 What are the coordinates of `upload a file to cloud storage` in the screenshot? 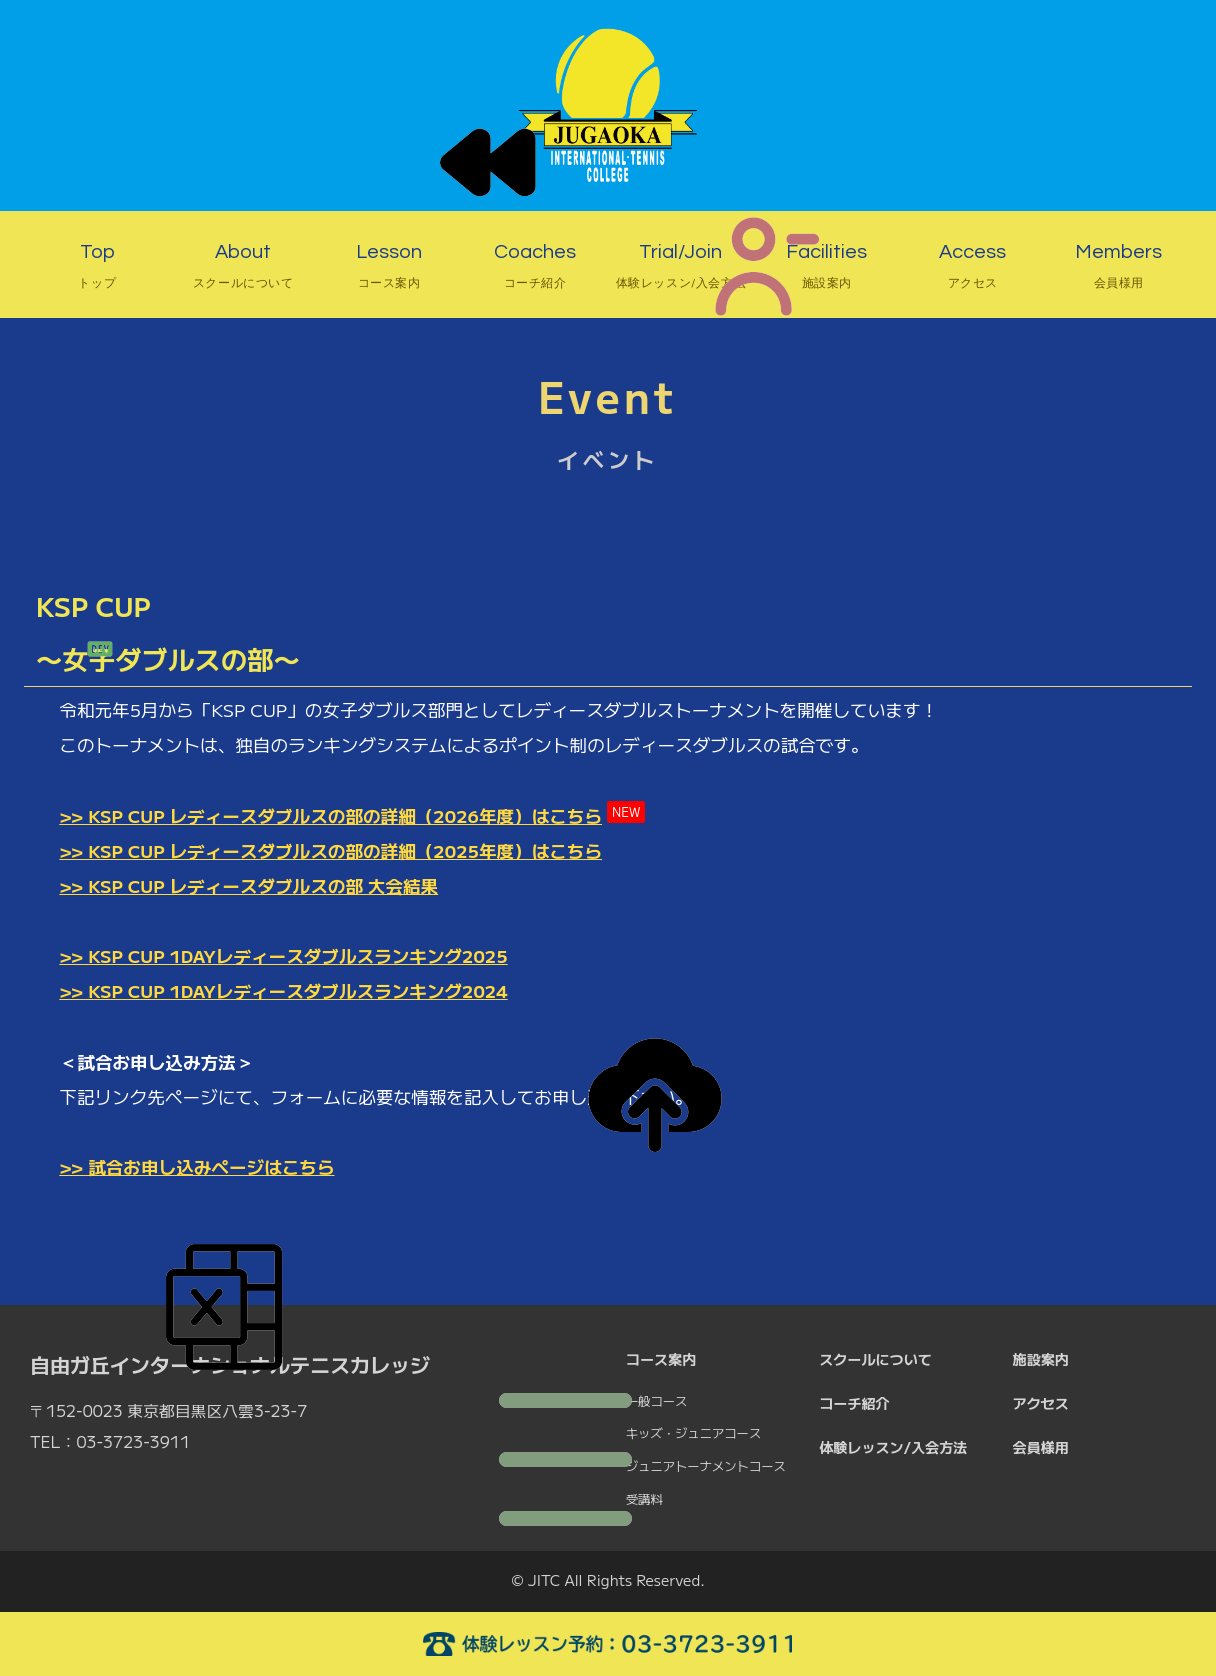 It's located at (655, 1092).